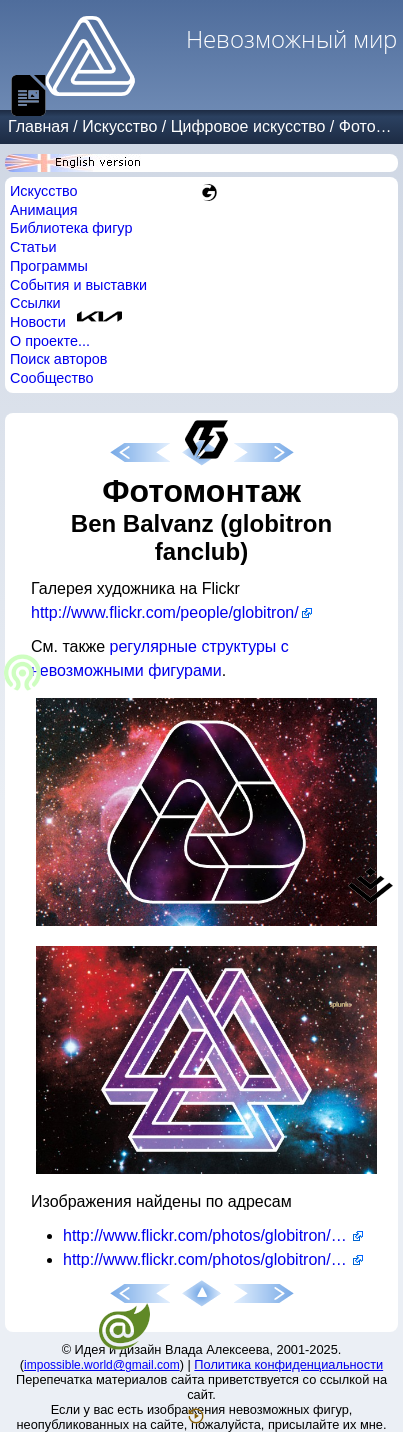 The width and height of the screenshot is (403, 1432). Describe the element at coordinates (341, 1005) in the screenshot. I see `splunk logo - access data analytics and monitoring platform` at that location.